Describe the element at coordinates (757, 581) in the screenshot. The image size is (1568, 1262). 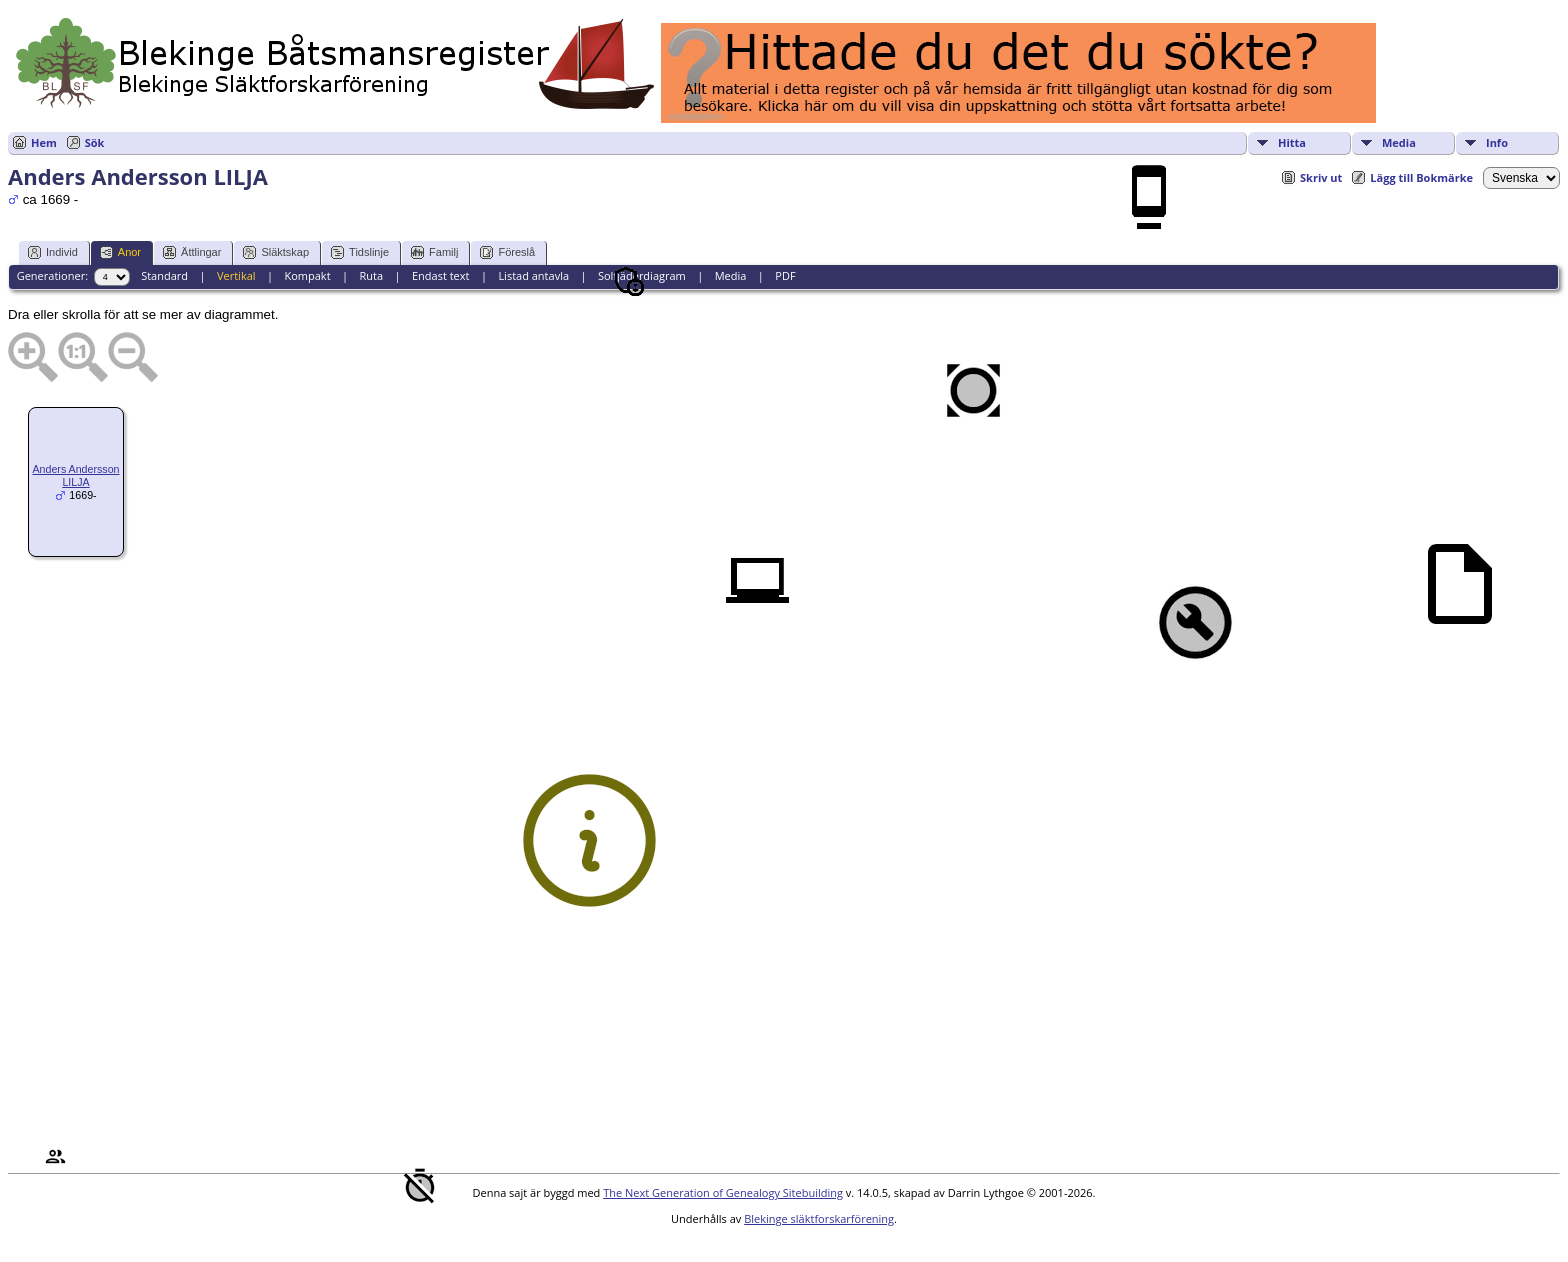
I see `open windows laptop settings` at that location.